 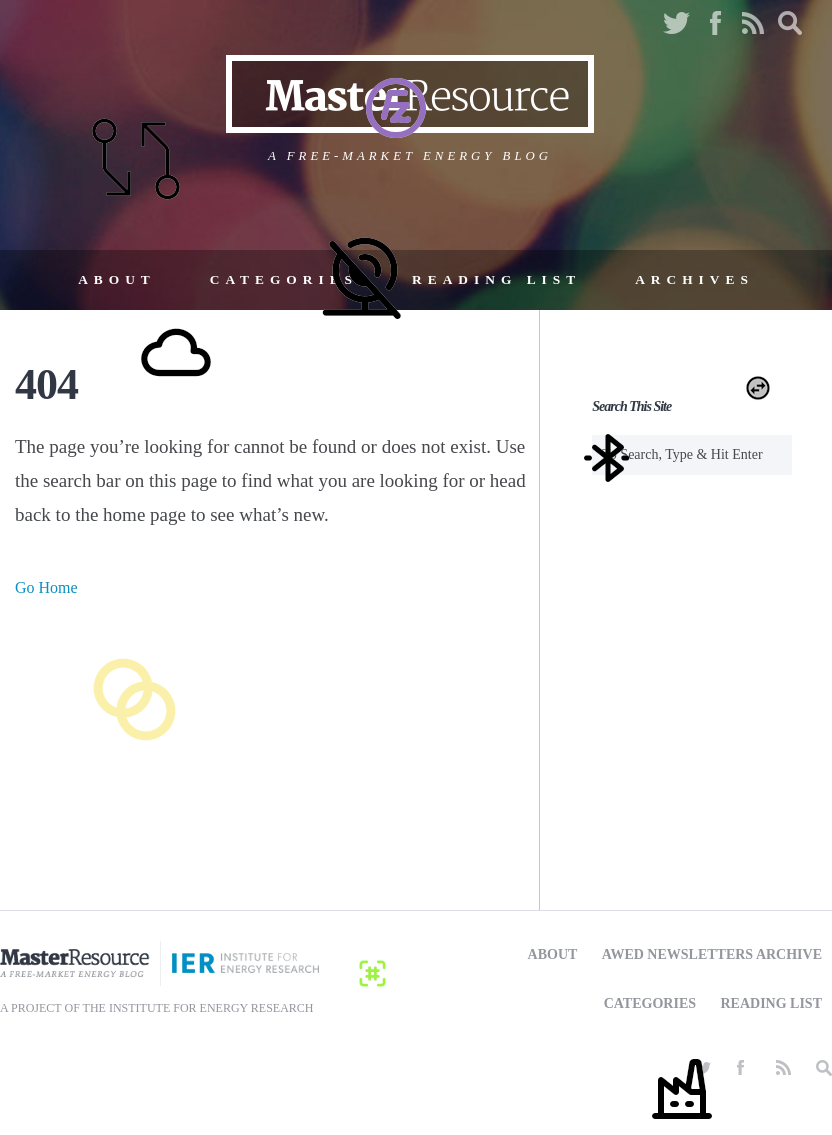 What do you see at coordinates (176, 354) in the screenshot?
I see `access cloud storage` at bounding box center [176, 354].